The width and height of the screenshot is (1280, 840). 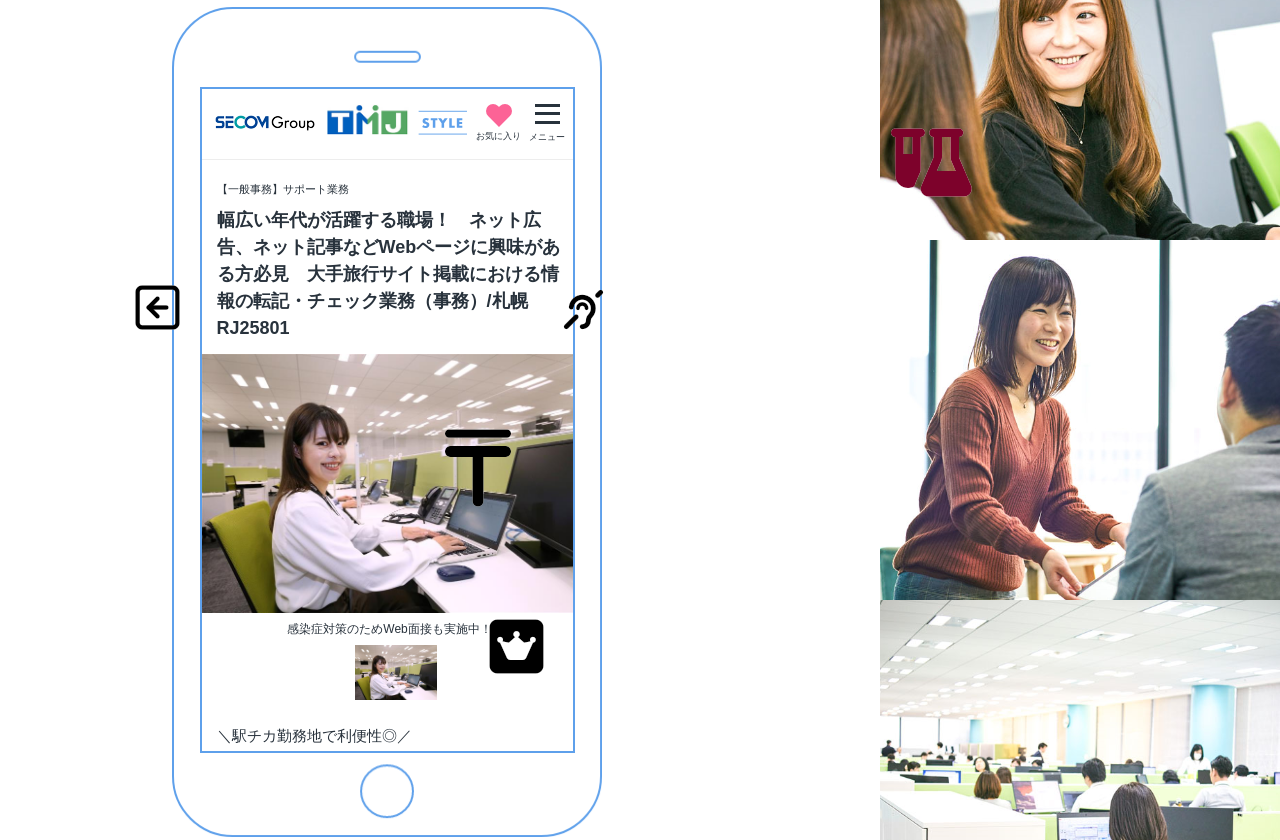 What do you see at coordinates (583, 309) in the screenshot?
I see `indicates hearing impairment or deaf accessibility` at bounding box center [583, 309].